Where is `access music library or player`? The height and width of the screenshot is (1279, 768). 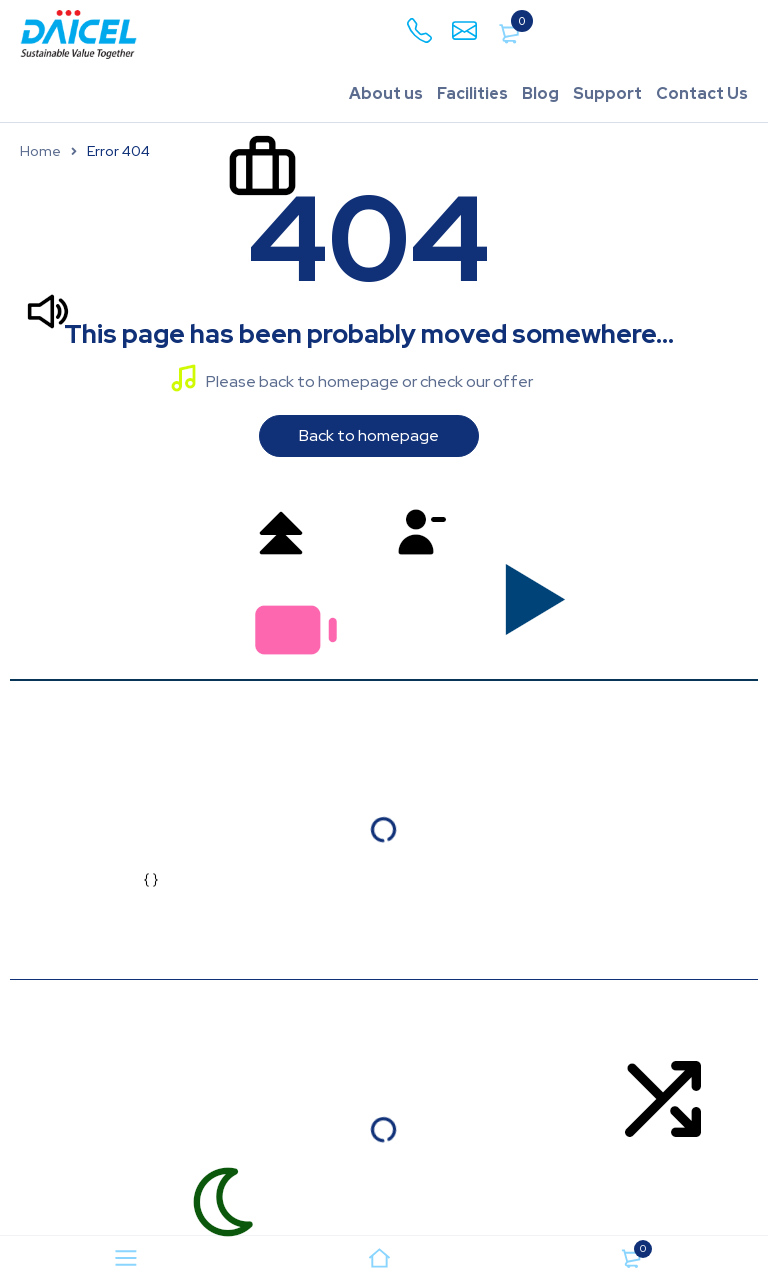
access music library or player is located at coordinates (185, 378).